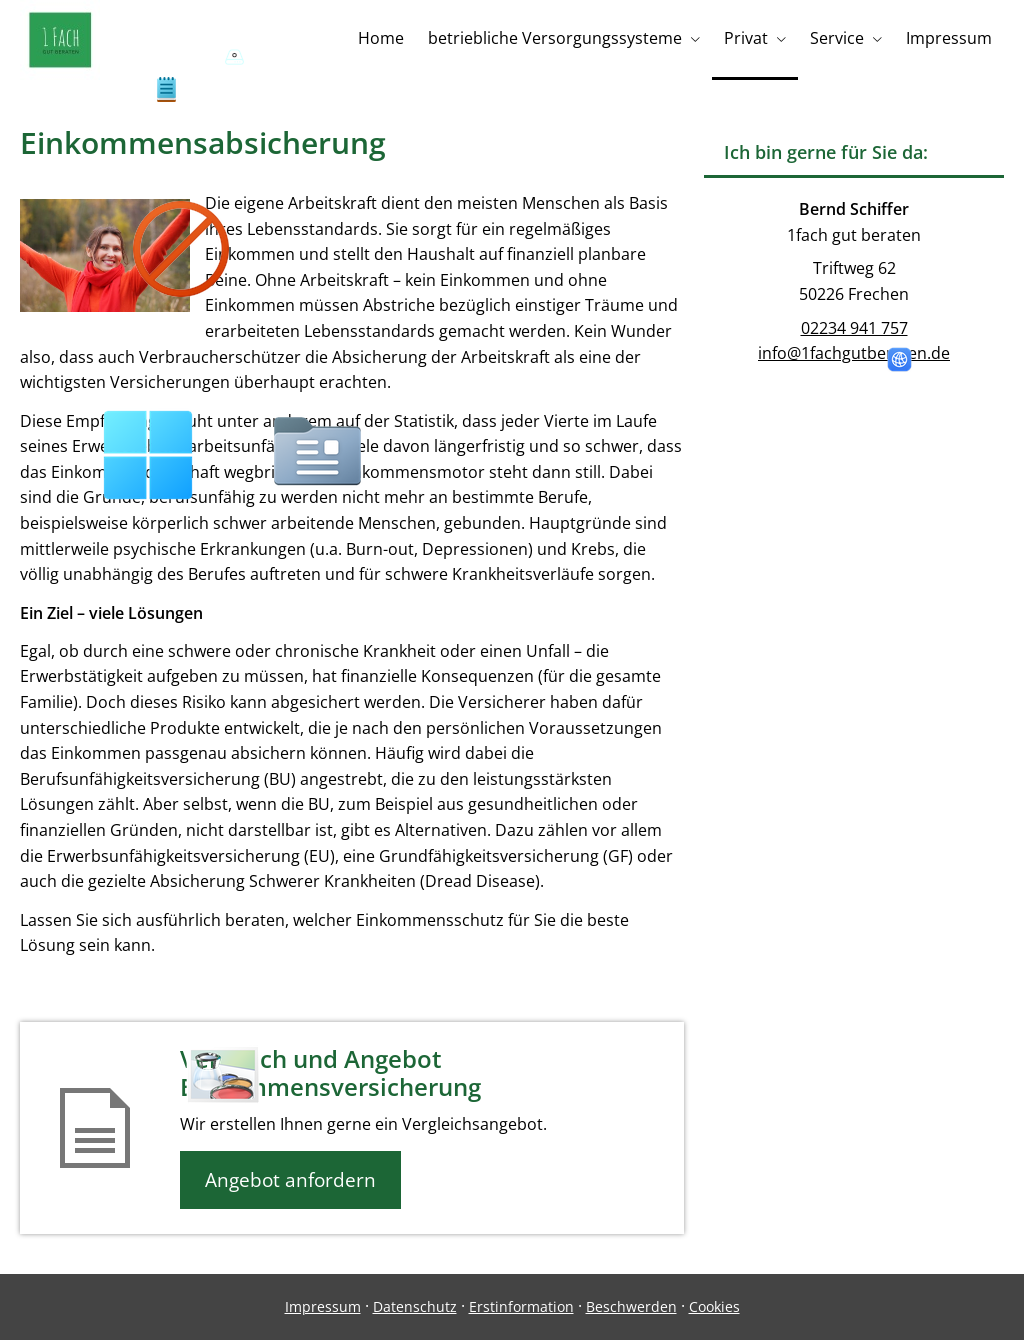 The width and height of the screenshot is (1024, 1340). Describe the element at coordinates (148, 455) in the screenshot. I see `open the windows start menu` at that location.